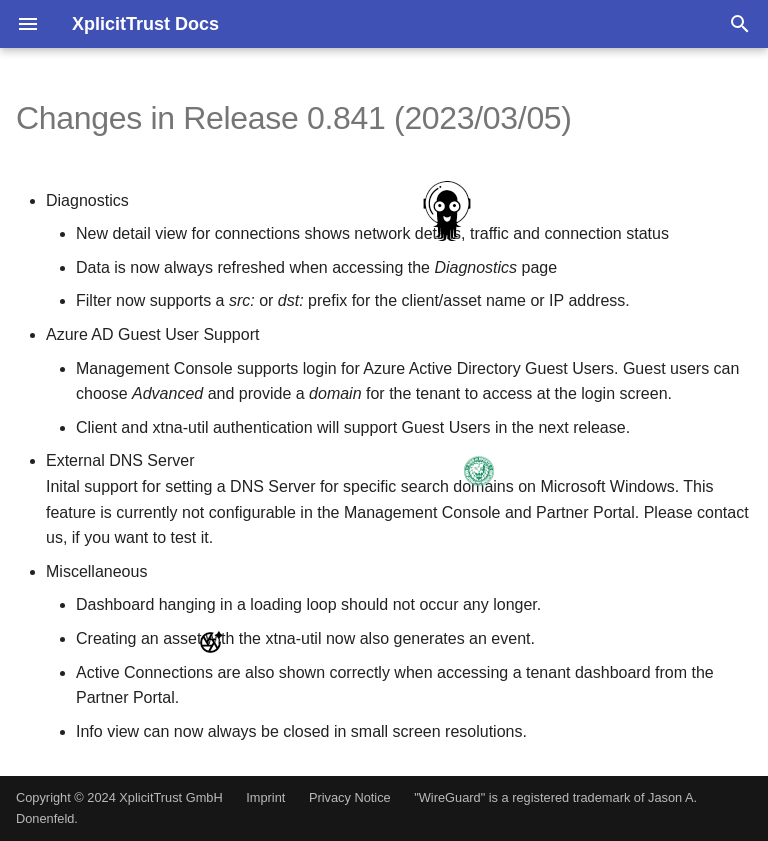 The height and width of the screenshot is (841, 768). What do you see at coordinates (210, 642) in the screenshot?
I see `access AI-powered camera features` at bounding box center [210, 642].